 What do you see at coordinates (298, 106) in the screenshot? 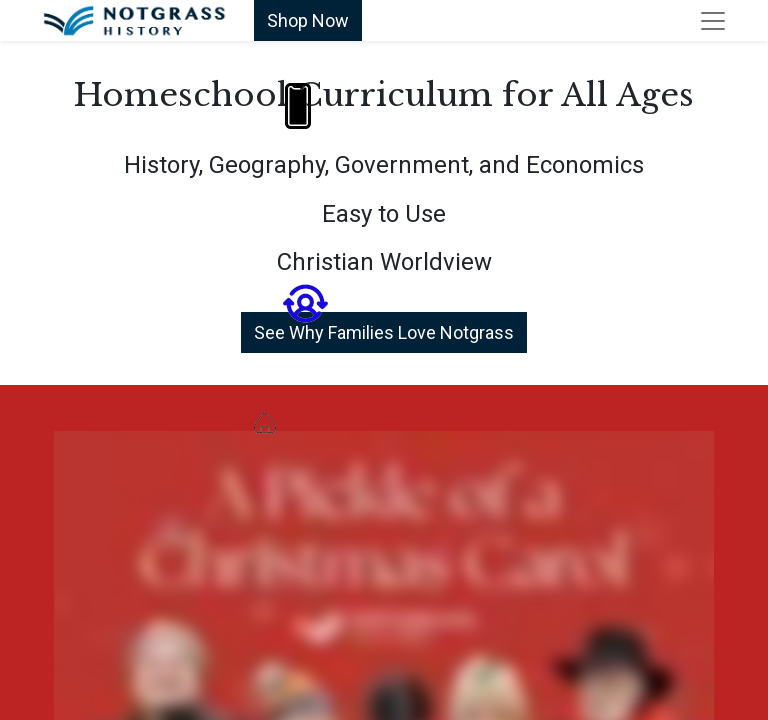
I see `switch to mobile view` at bounding box center [298, 106].